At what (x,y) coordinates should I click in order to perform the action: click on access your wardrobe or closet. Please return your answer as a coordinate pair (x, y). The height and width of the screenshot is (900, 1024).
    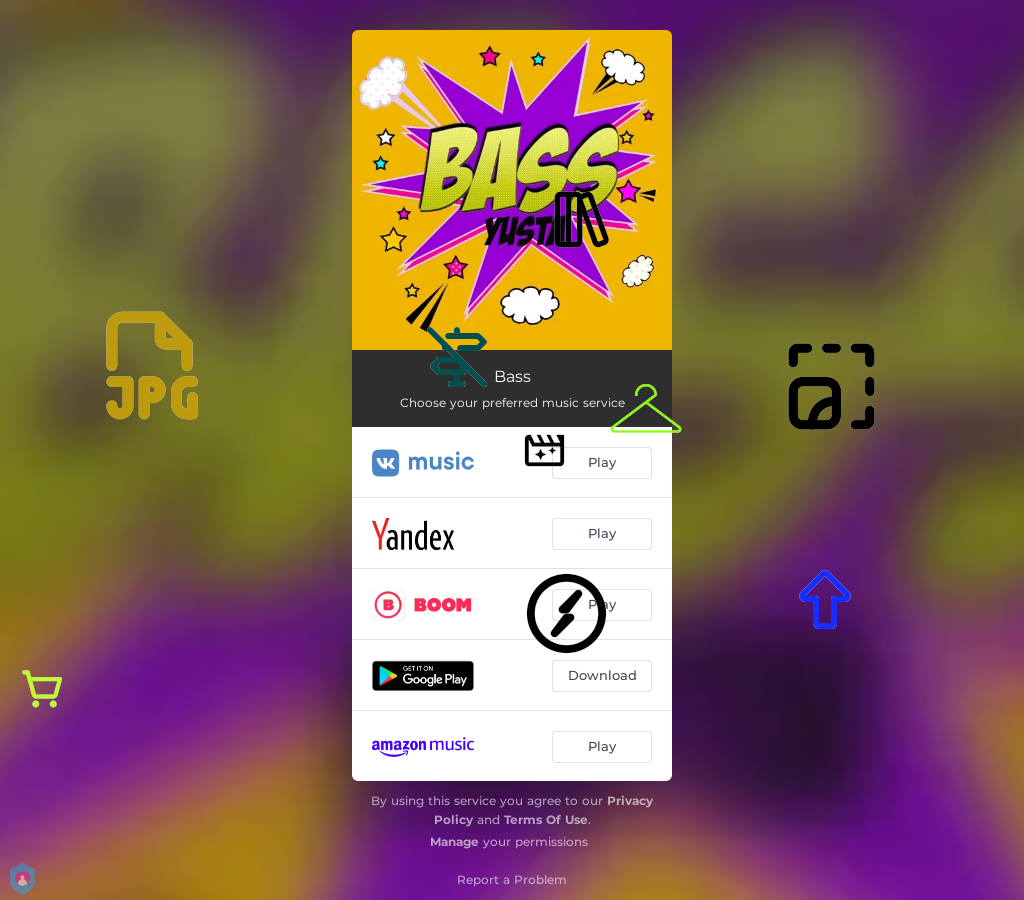
    Looking at the image, I should click on (646, 412).